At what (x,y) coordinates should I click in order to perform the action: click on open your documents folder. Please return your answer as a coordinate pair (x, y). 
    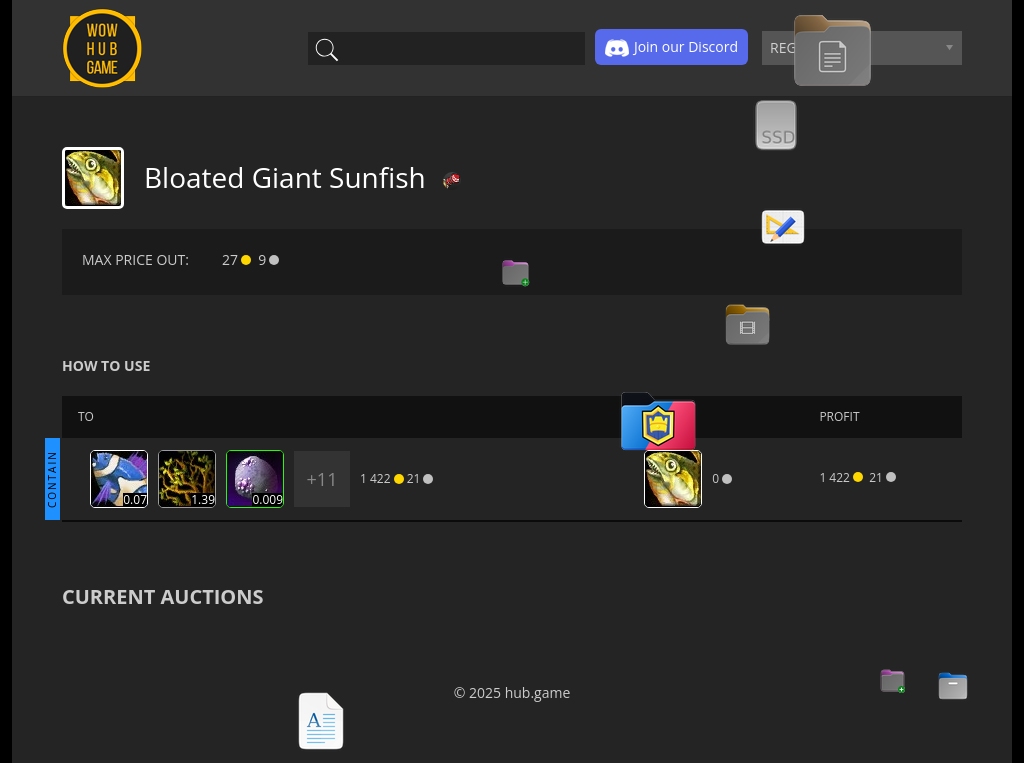
    Looking at the image, I should click on (832, 50).